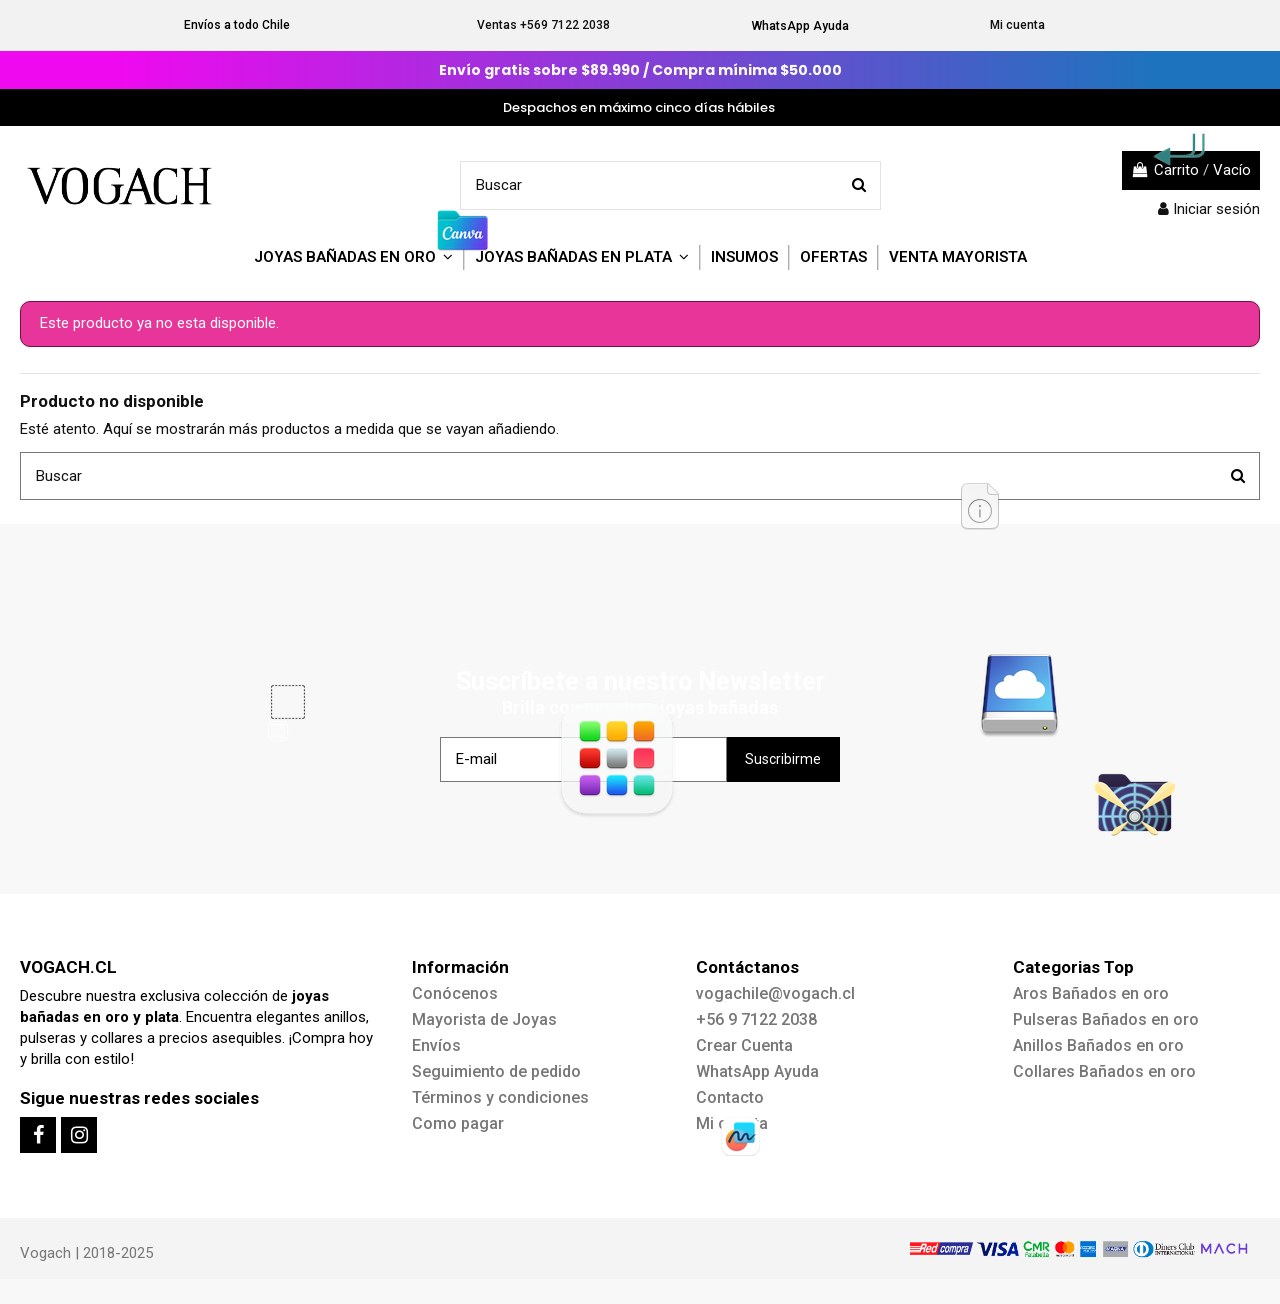  I want to click on open folder containing Canva project files, so click(462, 231).